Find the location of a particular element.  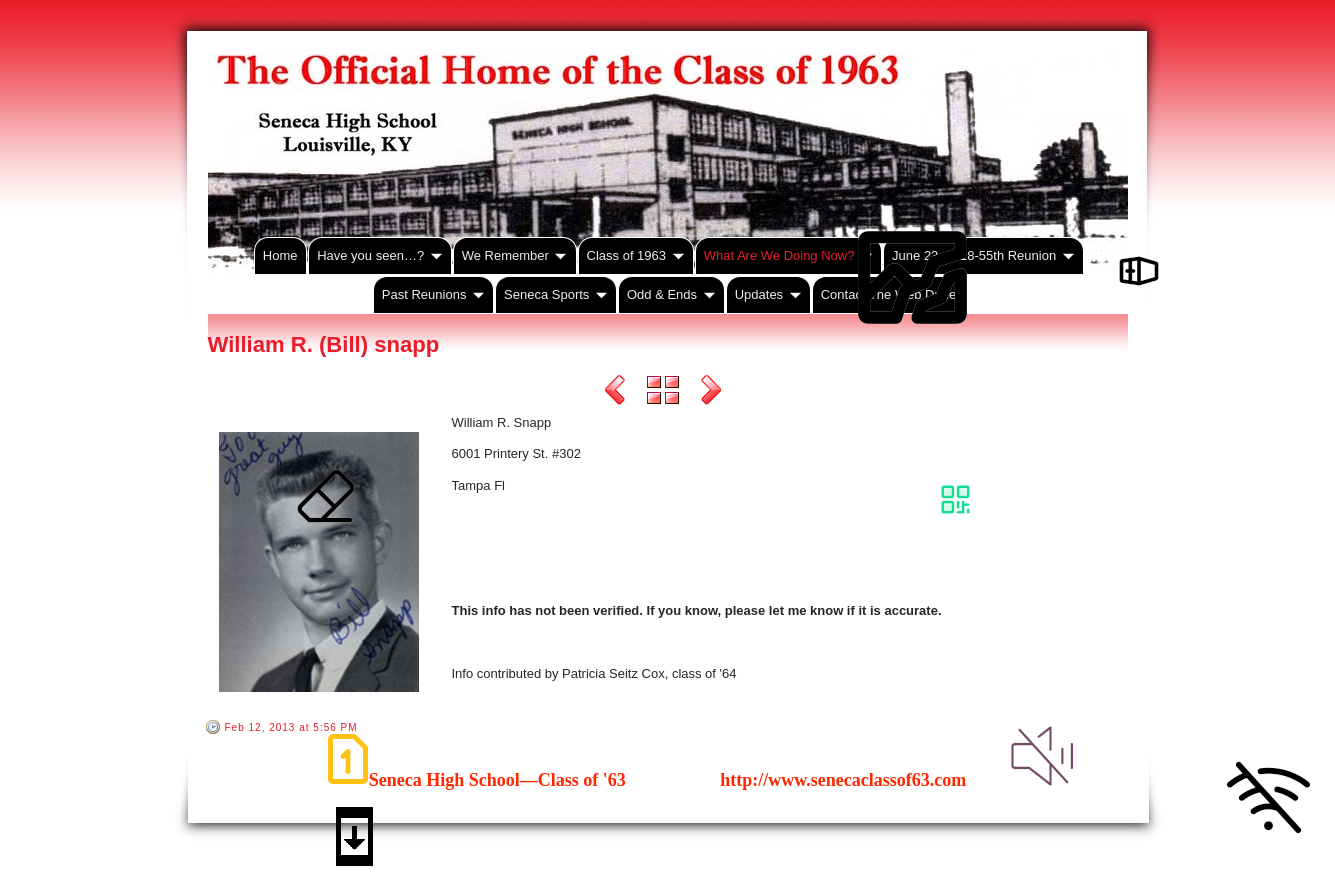

scan or generate a qr code is located at coordinates (955, 499).